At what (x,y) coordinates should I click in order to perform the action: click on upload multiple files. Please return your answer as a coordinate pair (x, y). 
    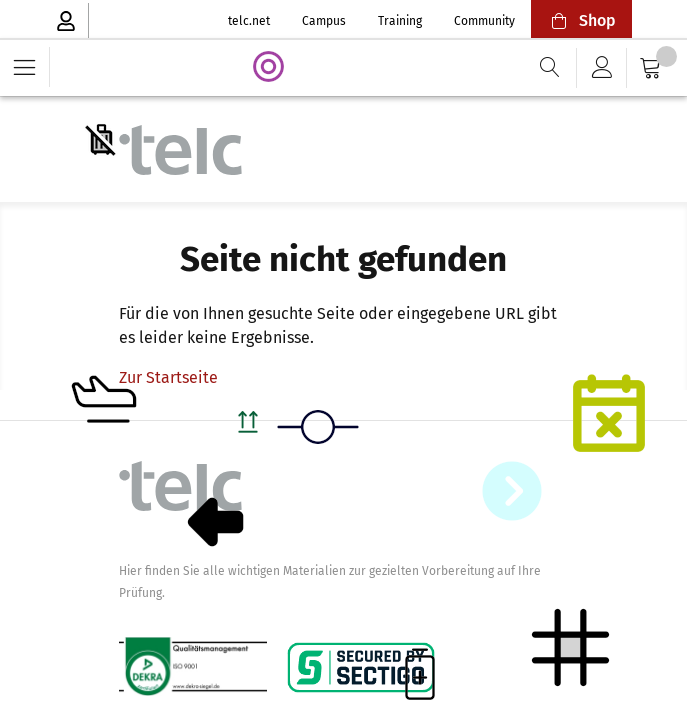
    Looking at the image, I should click on (248, 422).